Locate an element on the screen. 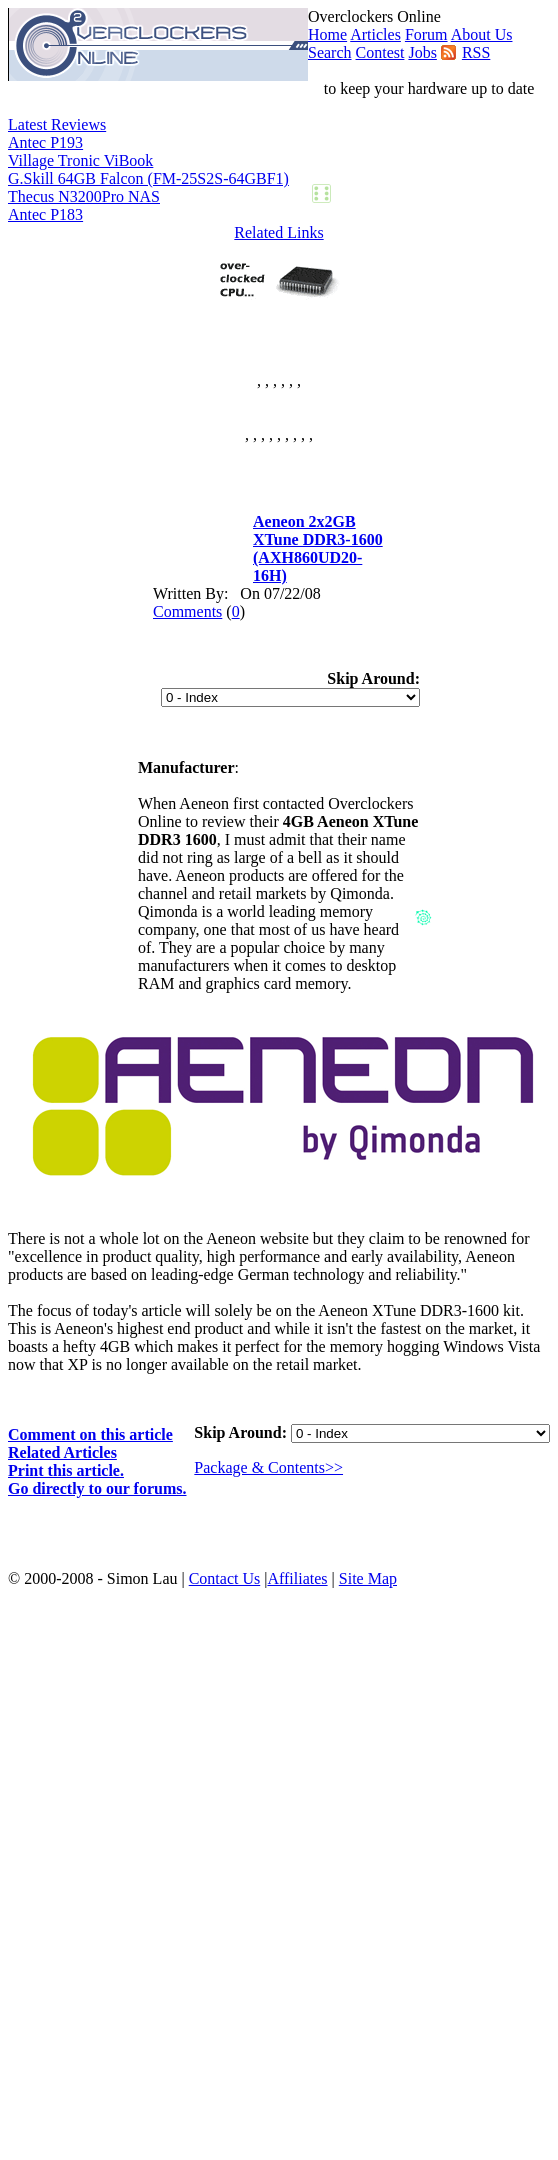 The height and width of the screenshot is (2160, 558). indicates a dice roll result of six is located at coordinates (321, 193).